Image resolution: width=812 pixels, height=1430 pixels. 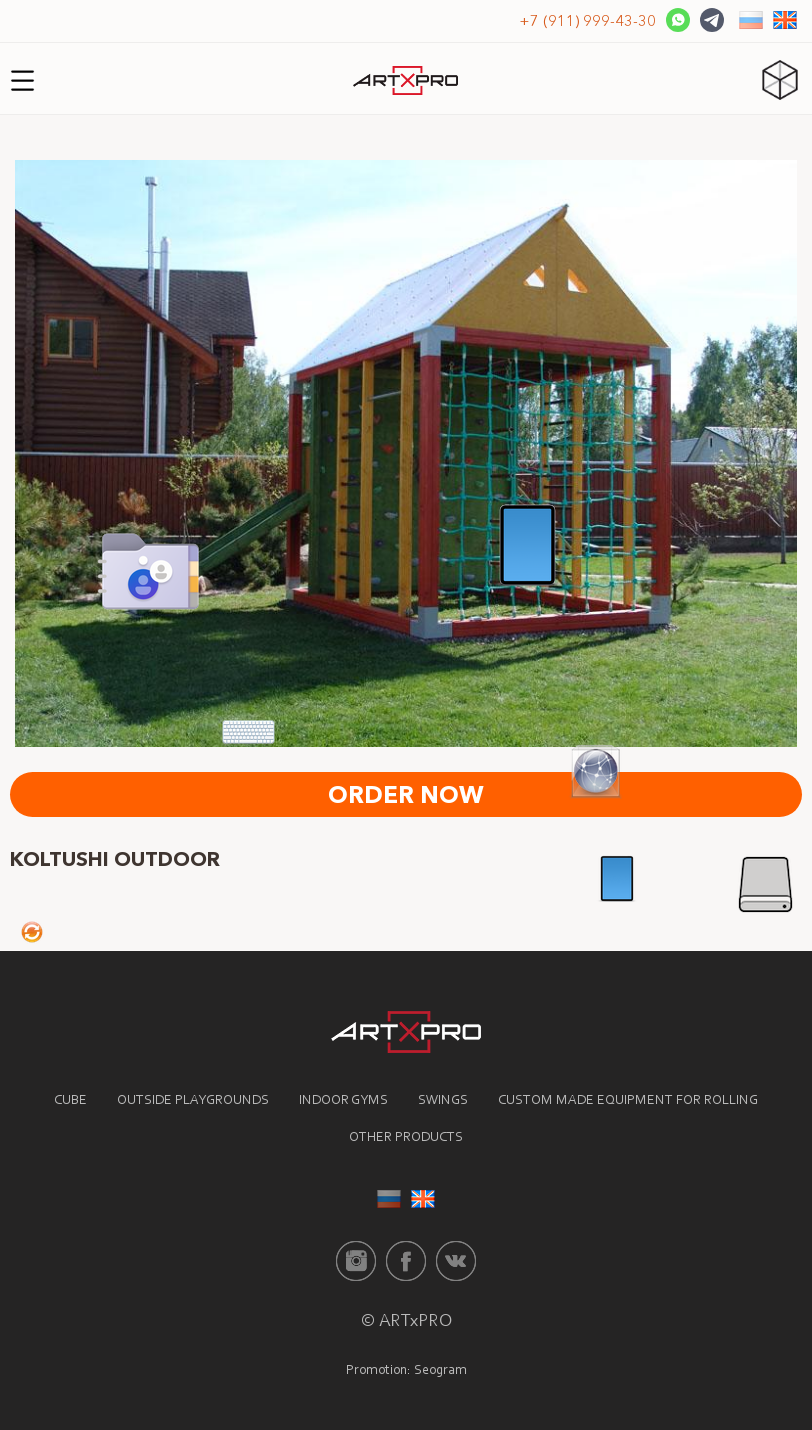 What do you see at coordinates (527, 536) in the screenshot?
I see `iPad Mini device icon` at bounding box center [527, 536].